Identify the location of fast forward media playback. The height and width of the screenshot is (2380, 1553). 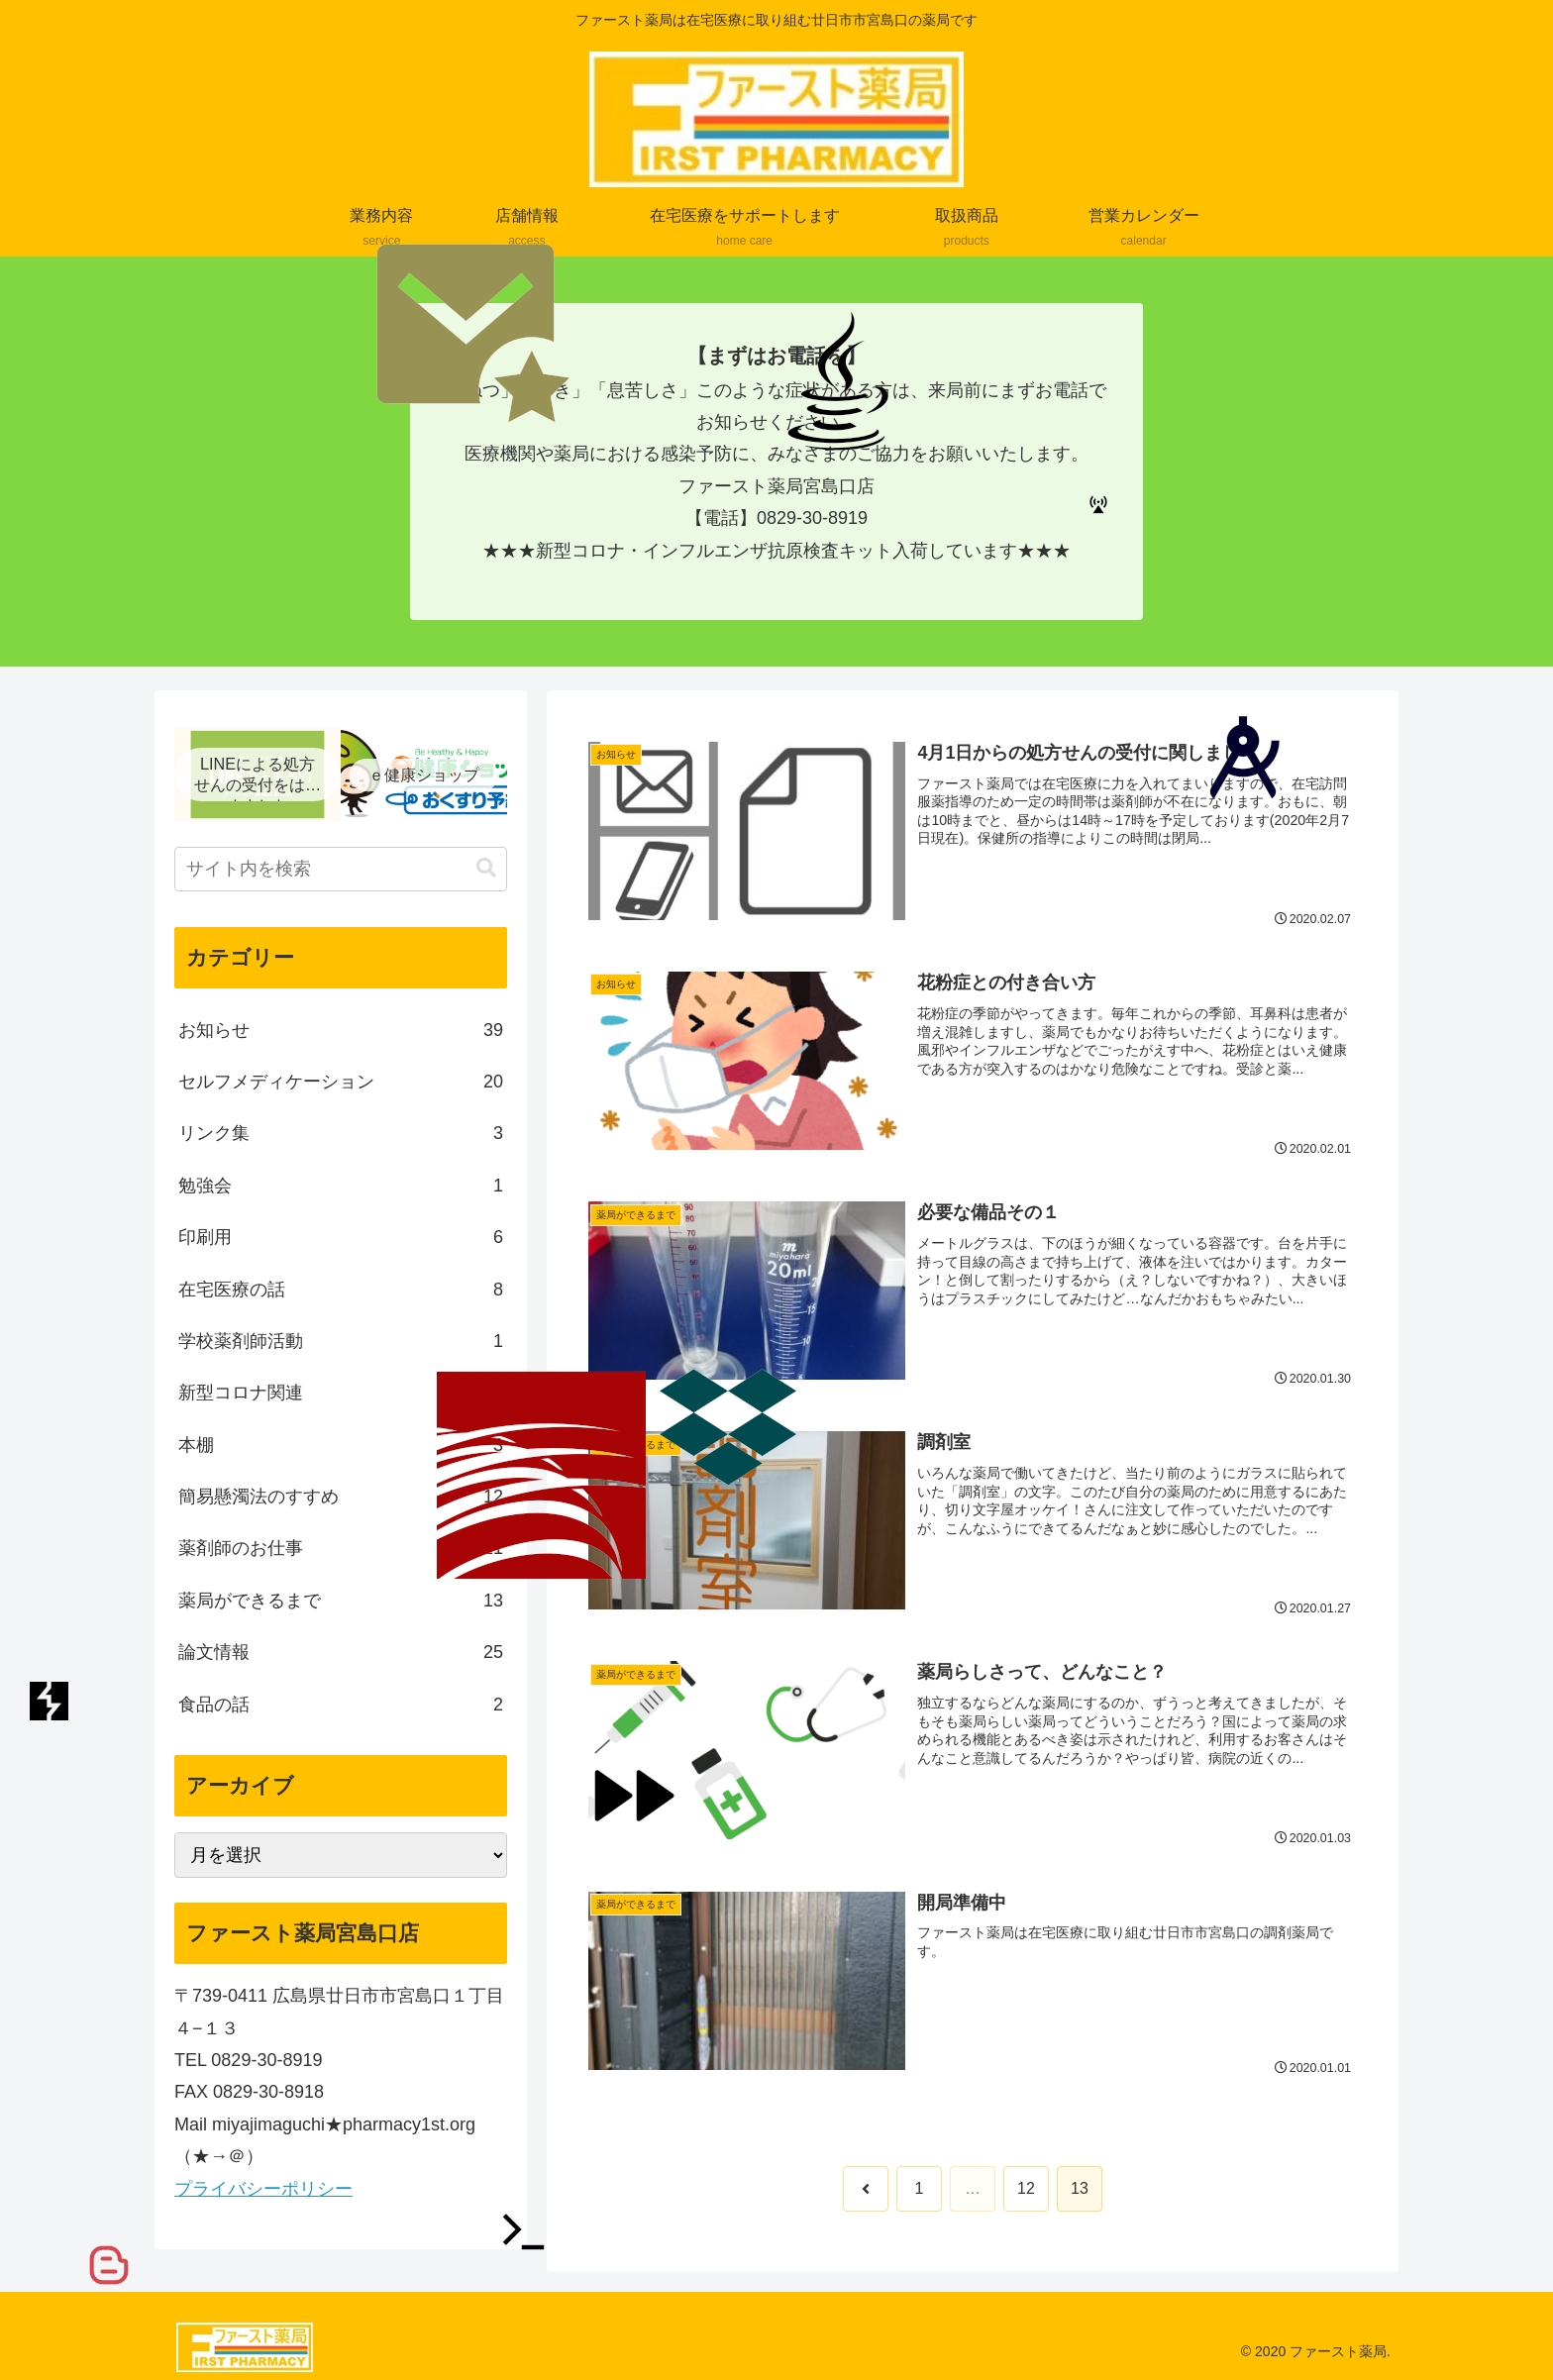
(632, 1796).